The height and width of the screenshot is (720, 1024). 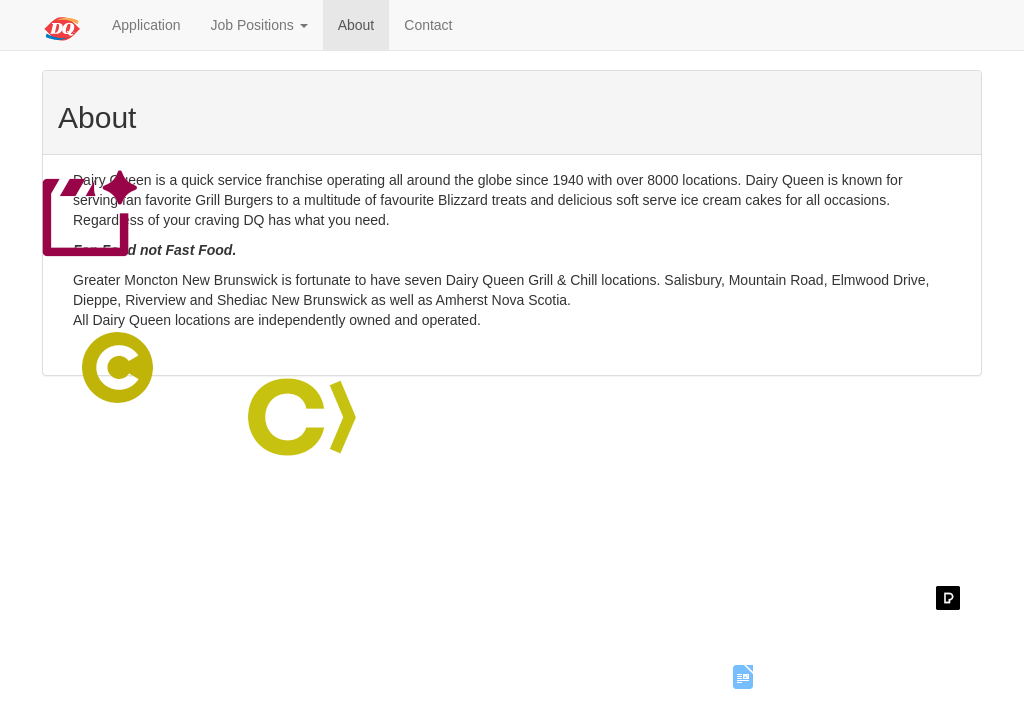 What do you see at coordinates (948, 598) in the screenshot?
I see `open the Pexels app or website` at bounding box center [948, 598].